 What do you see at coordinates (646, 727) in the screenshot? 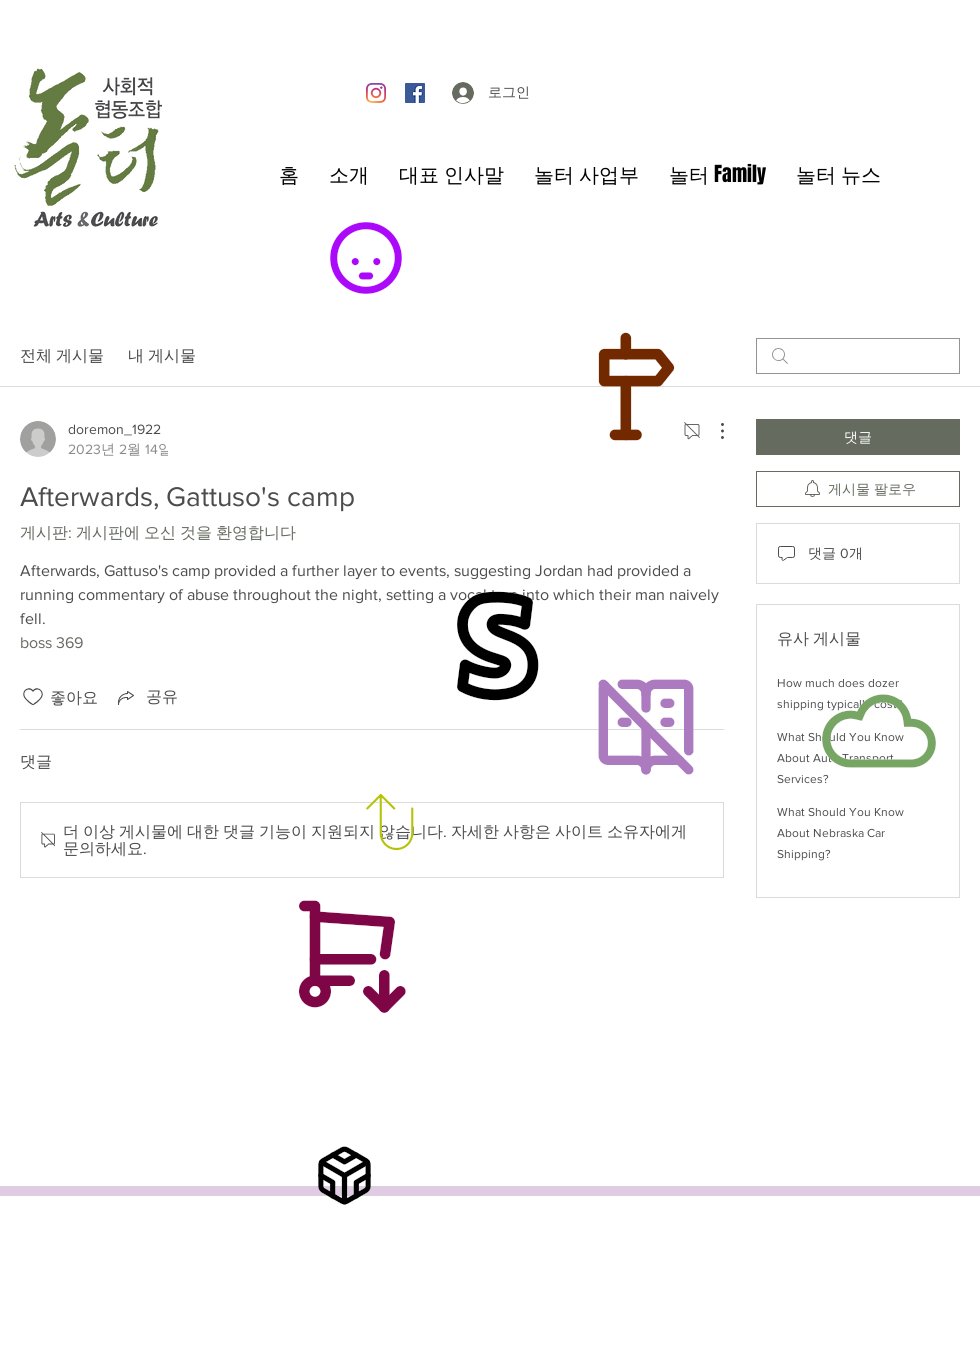
I see `disable vocabulary or dictionary feature` at bounding box center [646, 727].